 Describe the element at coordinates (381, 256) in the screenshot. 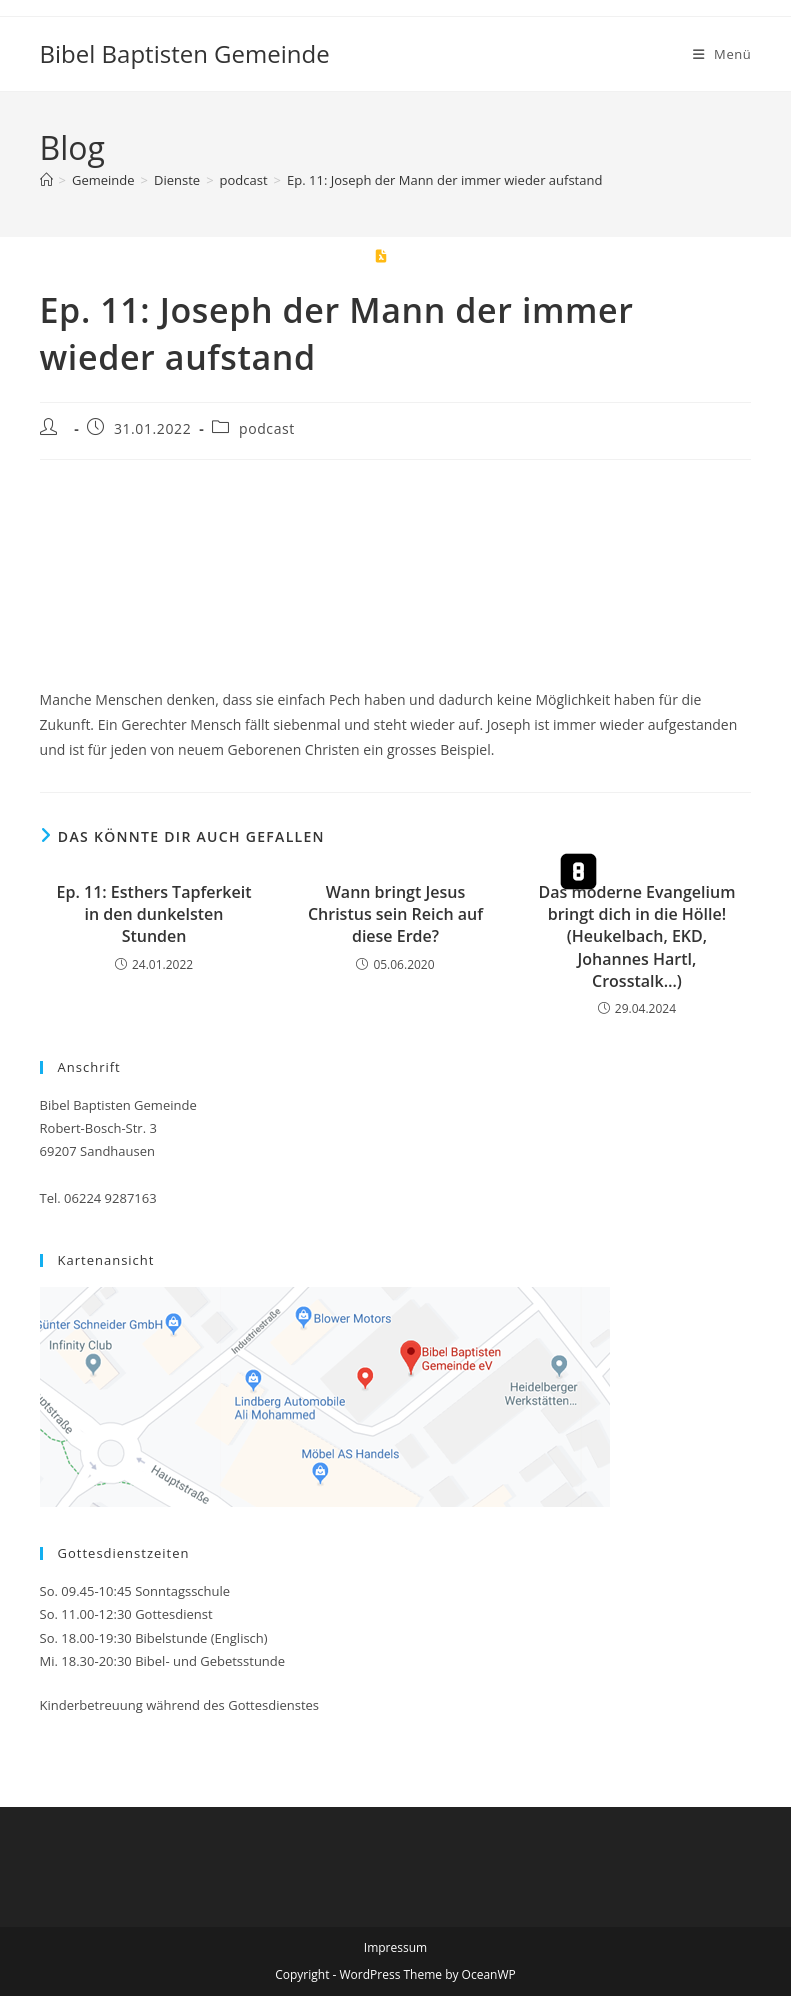

I see `open a lambda function file` at that location.